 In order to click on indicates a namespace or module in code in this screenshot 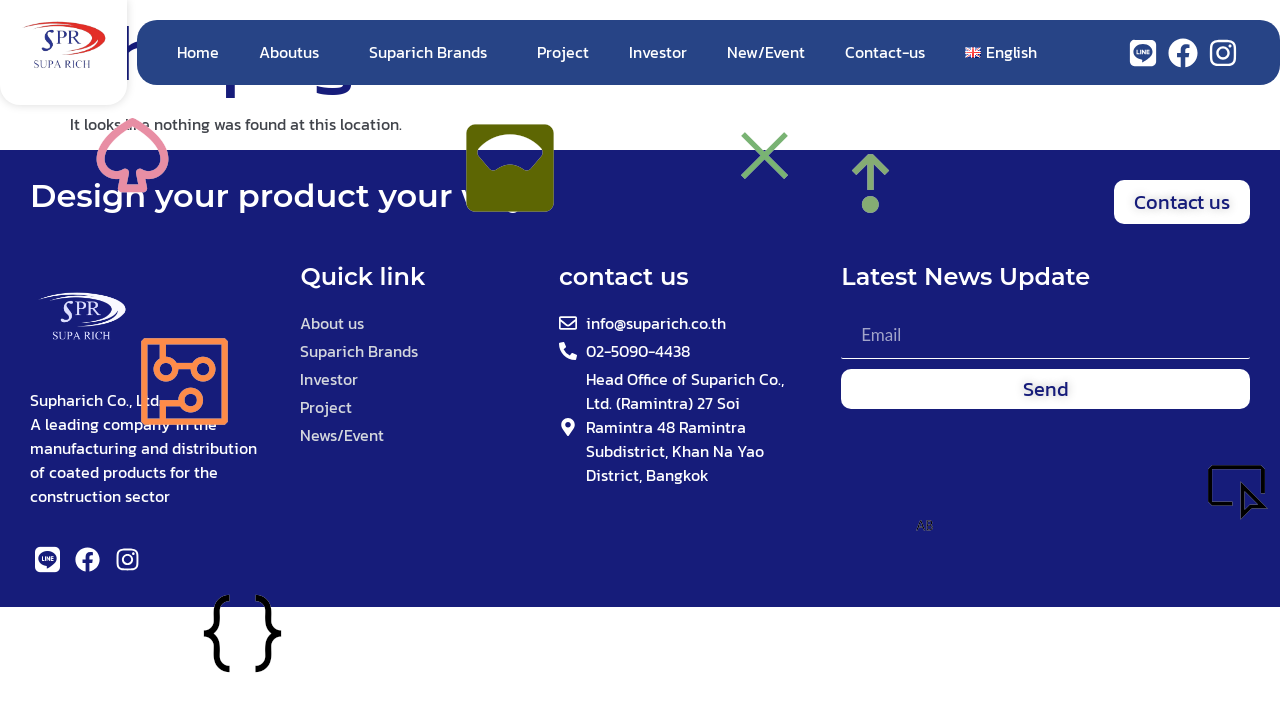, I will do `click(242, 633)`.